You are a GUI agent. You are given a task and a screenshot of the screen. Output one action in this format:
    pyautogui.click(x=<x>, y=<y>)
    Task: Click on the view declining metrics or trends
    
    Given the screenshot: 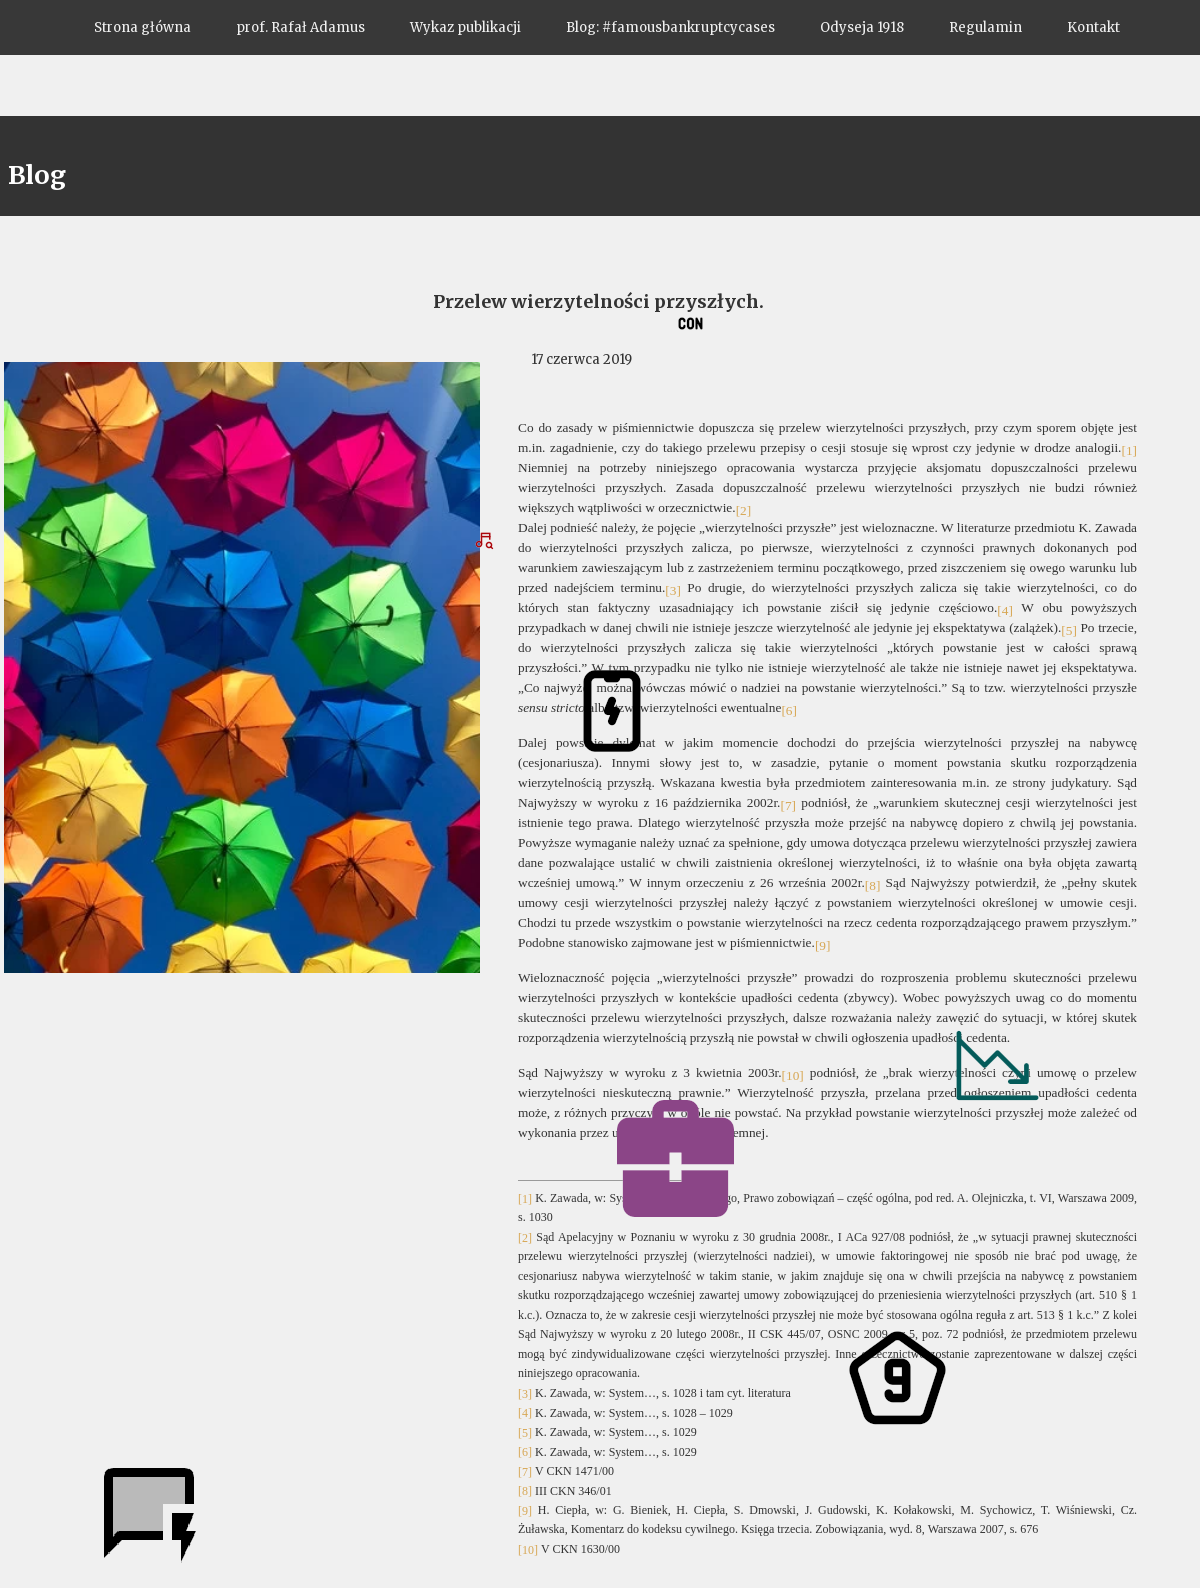 What is the action you would take?
    pyautogui.click(x=997, y=1065)
    